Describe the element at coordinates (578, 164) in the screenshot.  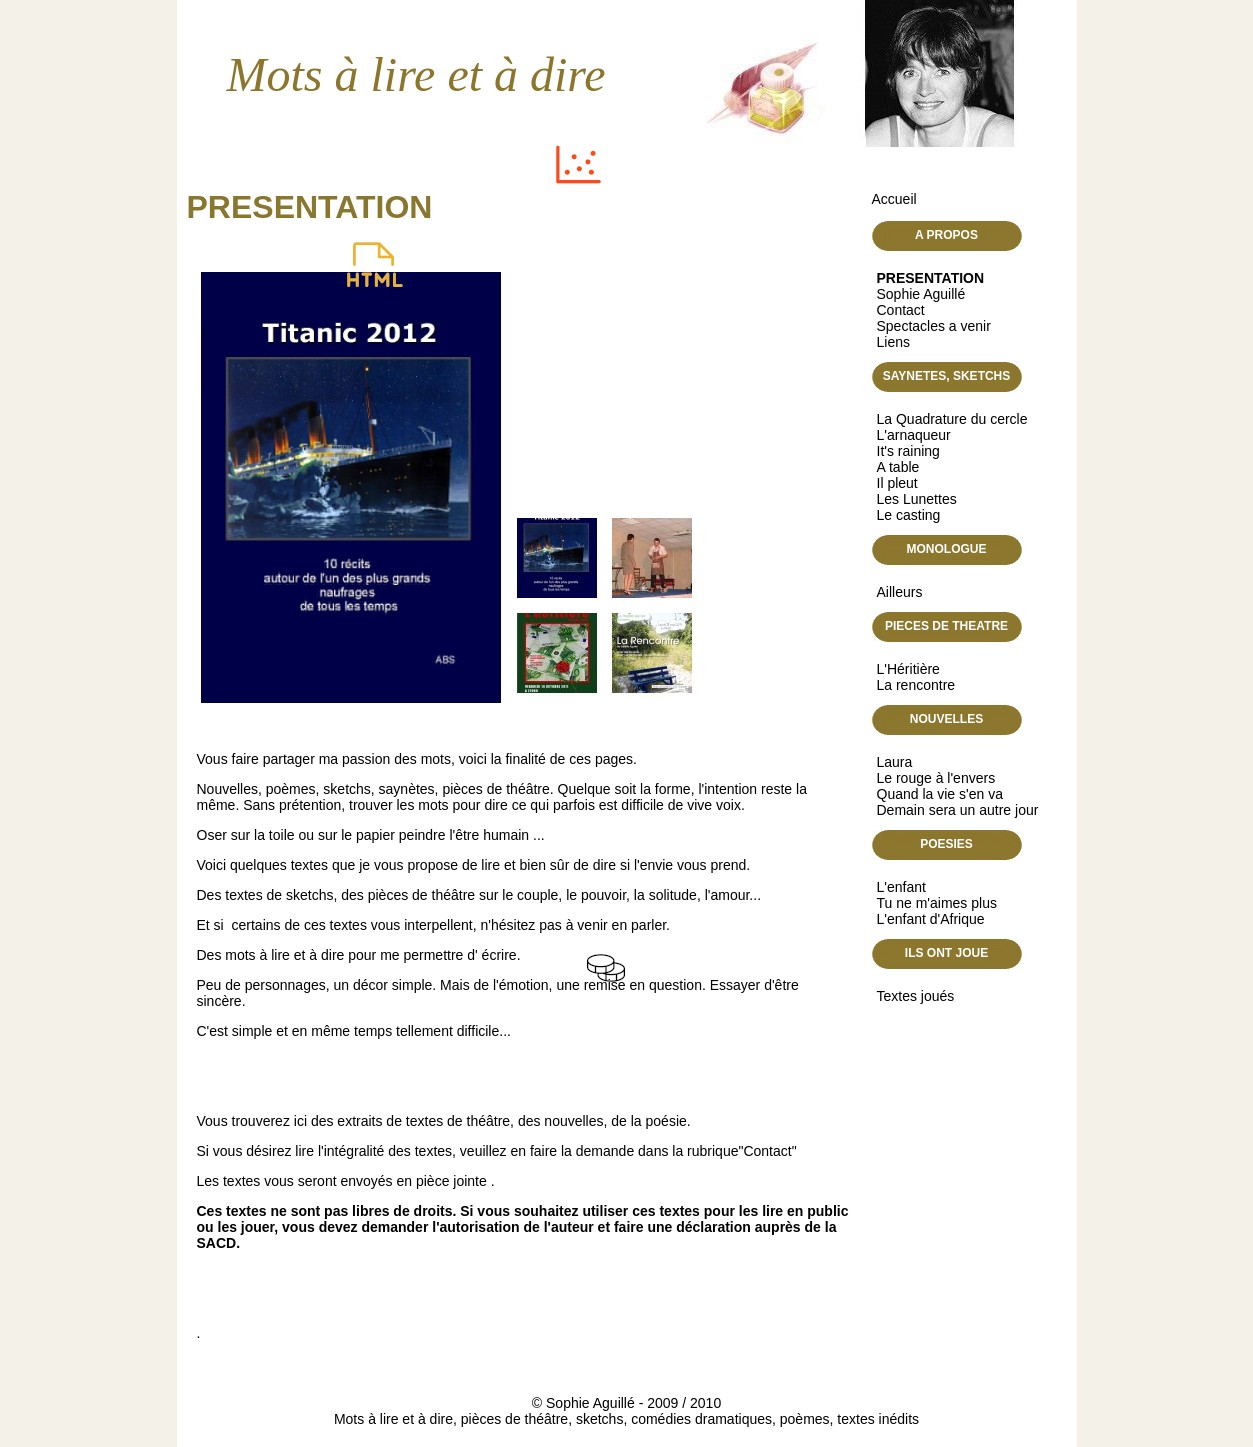
I see `view scatter plot data` at that location.